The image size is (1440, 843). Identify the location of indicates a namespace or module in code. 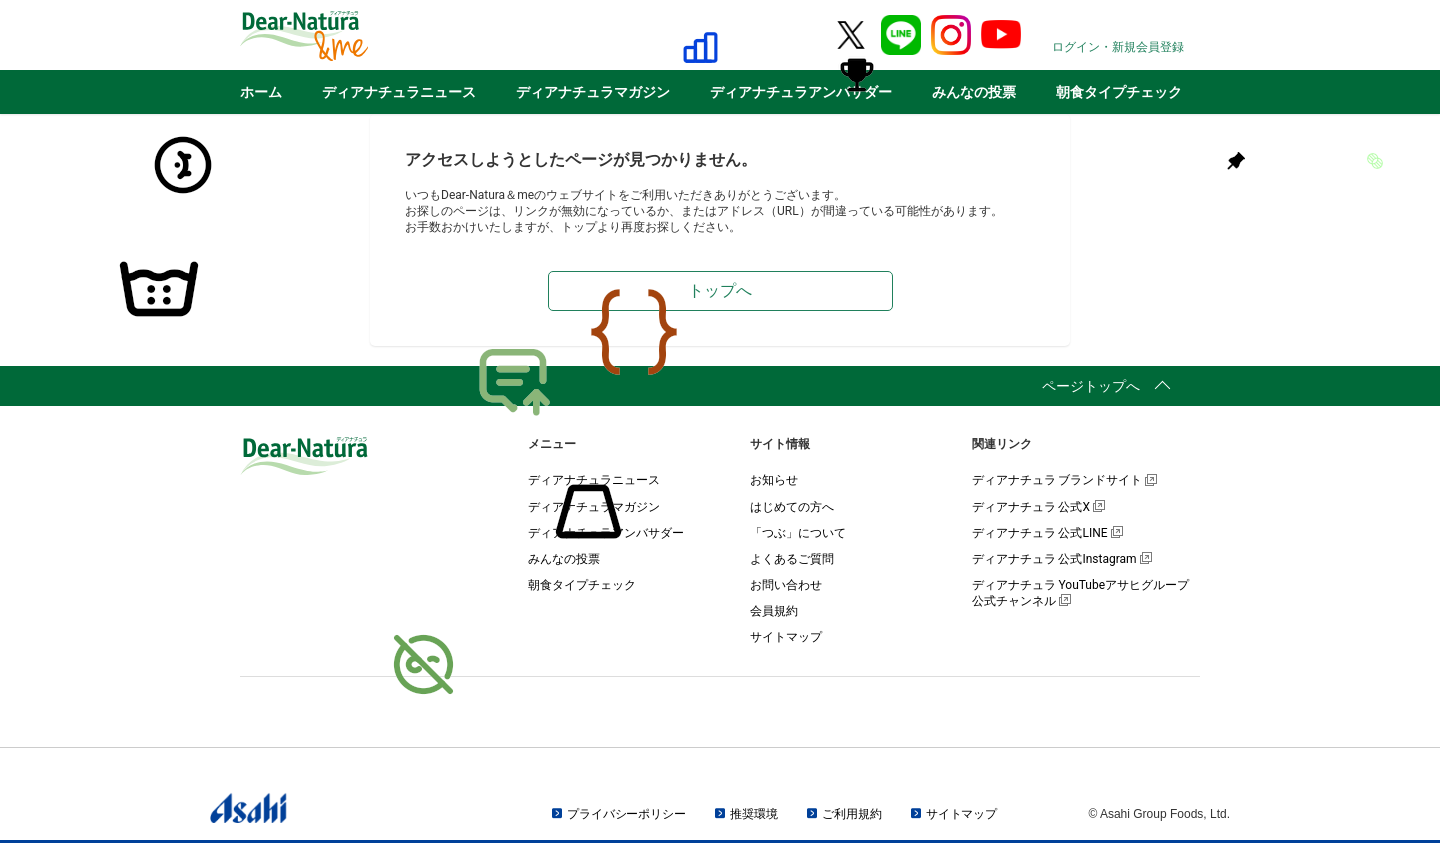
(634, 332).